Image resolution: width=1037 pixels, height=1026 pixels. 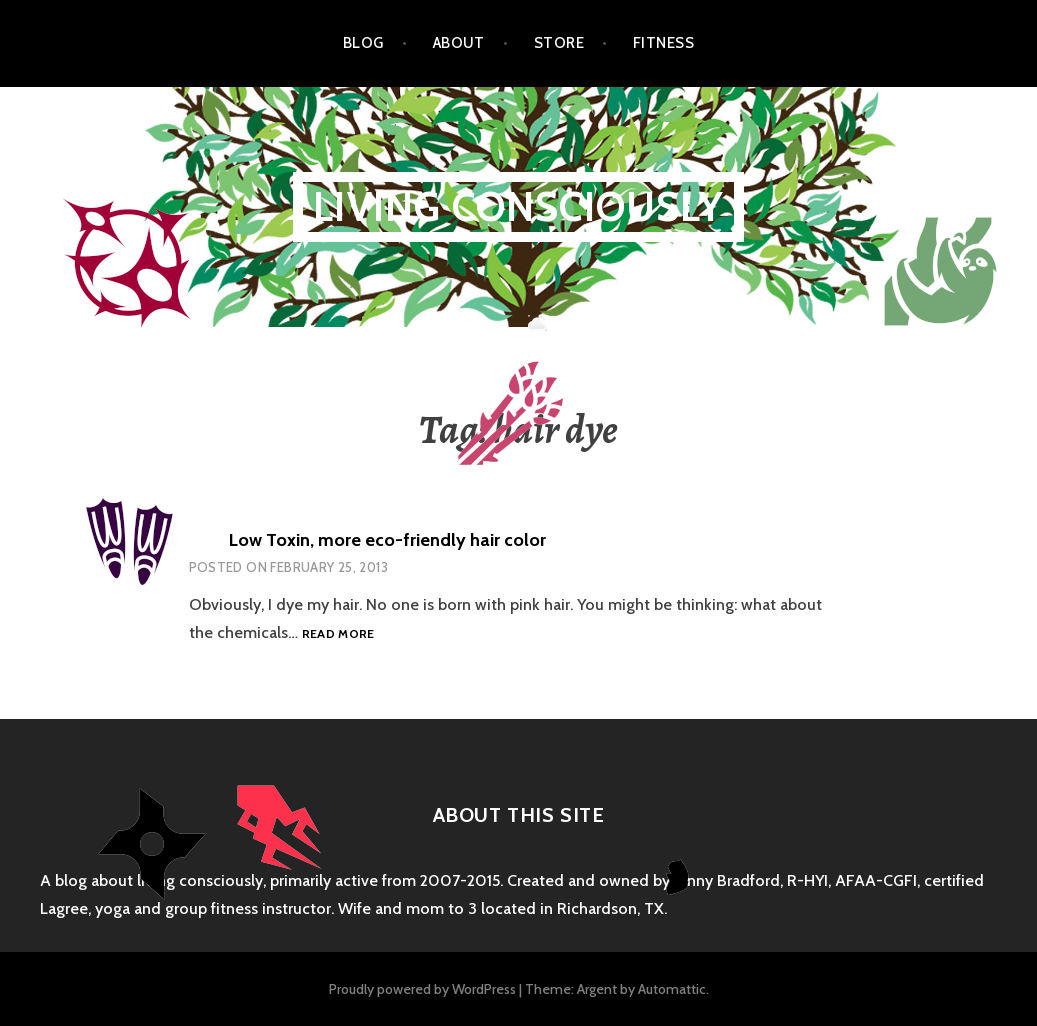 What do you see at coordinates (279, 828) in the screenshot?
I see `indicates a severe thunderstorm warning` at bounding box center [279, 828].